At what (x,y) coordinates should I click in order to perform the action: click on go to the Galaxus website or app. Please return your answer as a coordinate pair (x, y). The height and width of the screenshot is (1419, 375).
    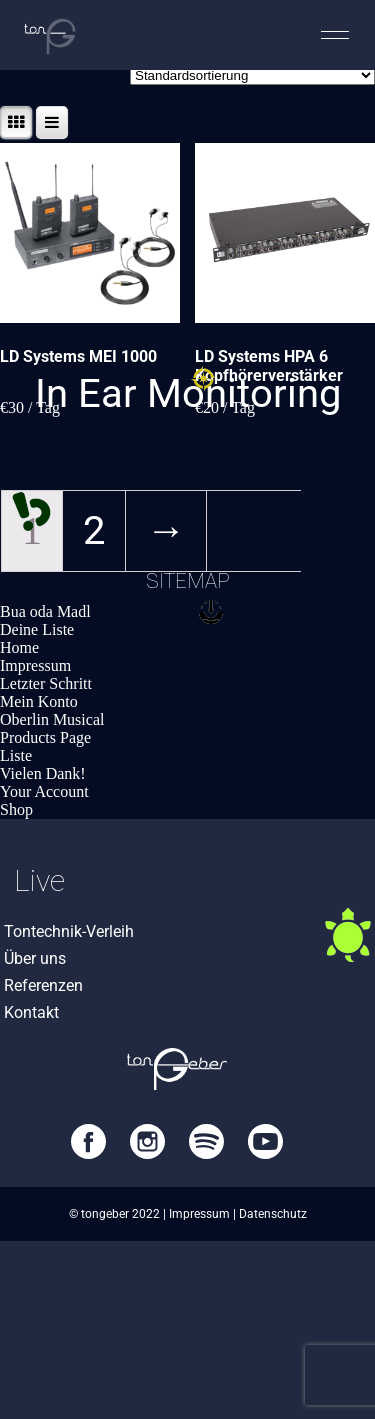
    Looking at the image, I should click on (348, 935).